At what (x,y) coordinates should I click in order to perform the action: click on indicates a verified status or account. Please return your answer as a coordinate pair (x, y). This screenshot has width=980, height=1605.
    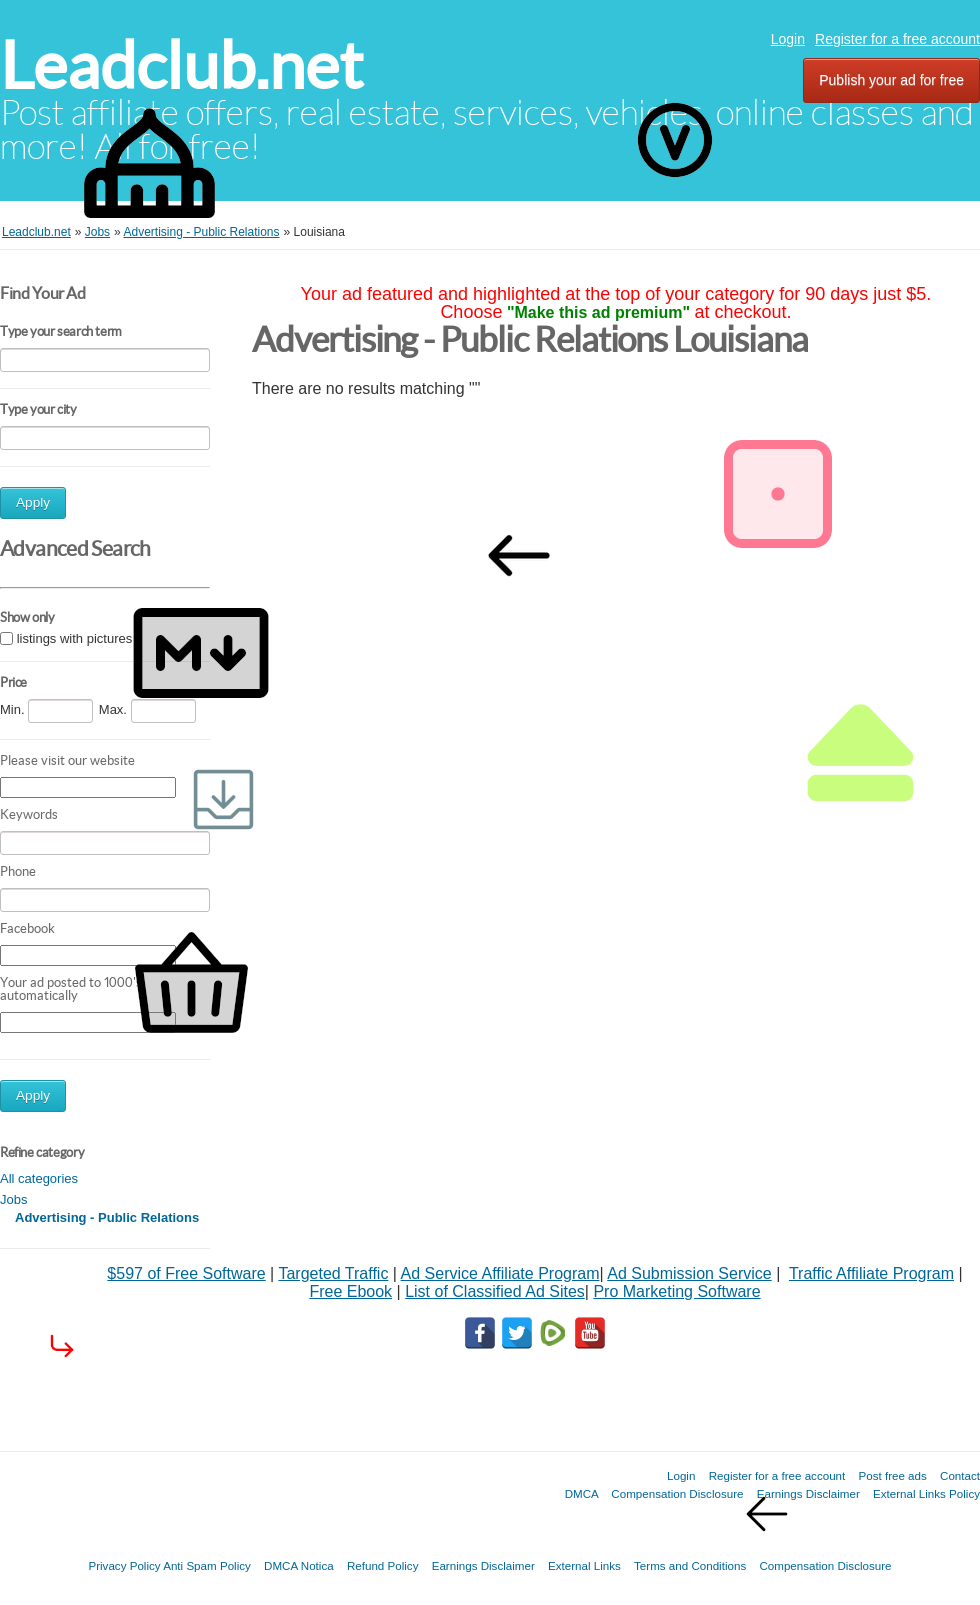
    Looking at the image, I should click on (675, 140).